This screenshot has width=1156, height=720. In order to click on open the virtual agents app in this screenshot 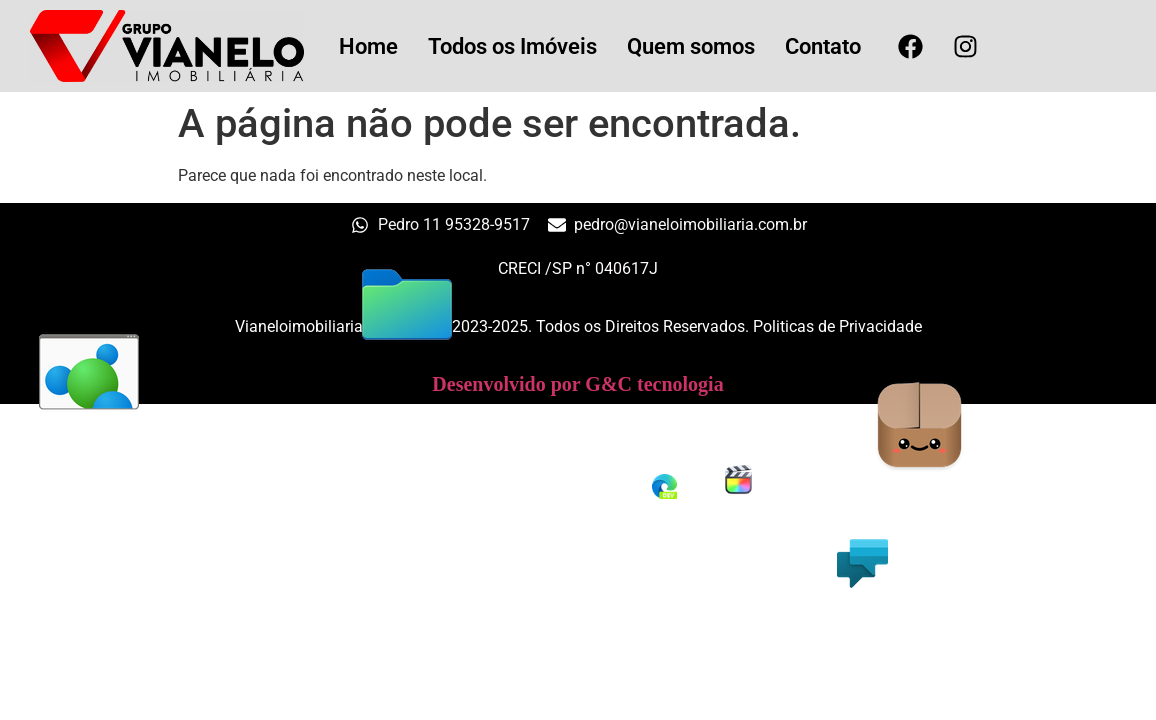, I will do `click(862, 562)`.